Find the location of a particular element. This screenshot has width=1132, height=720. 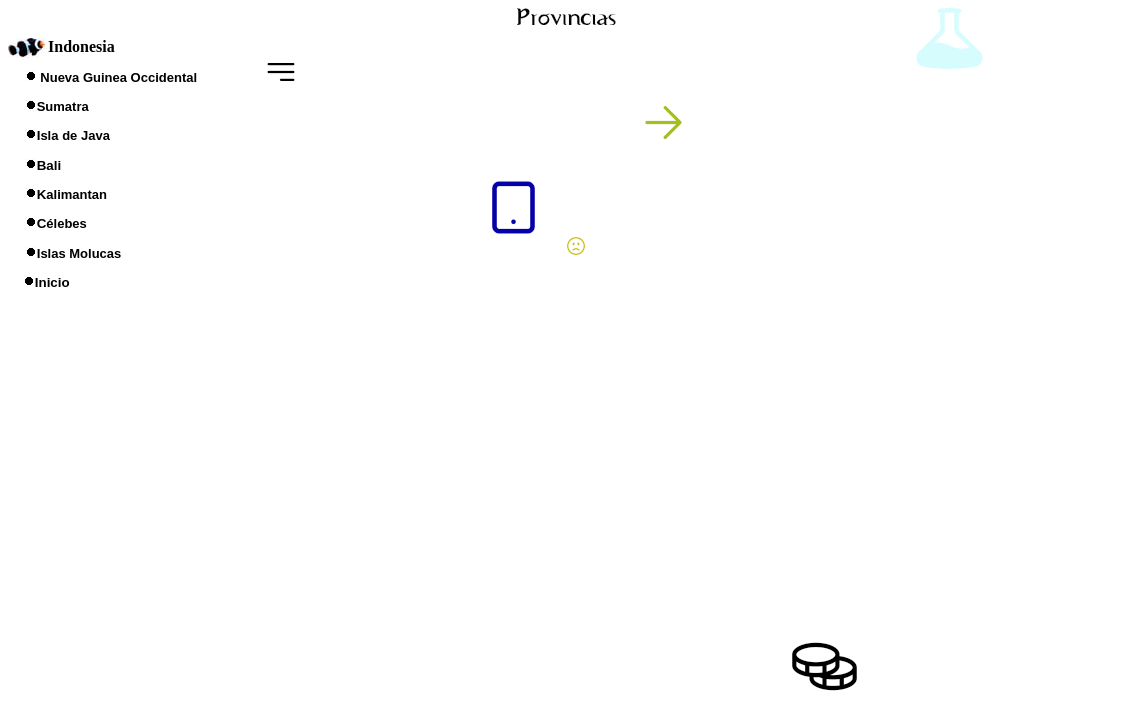

view your coin balance or currency is located at coordinates (824, 666).